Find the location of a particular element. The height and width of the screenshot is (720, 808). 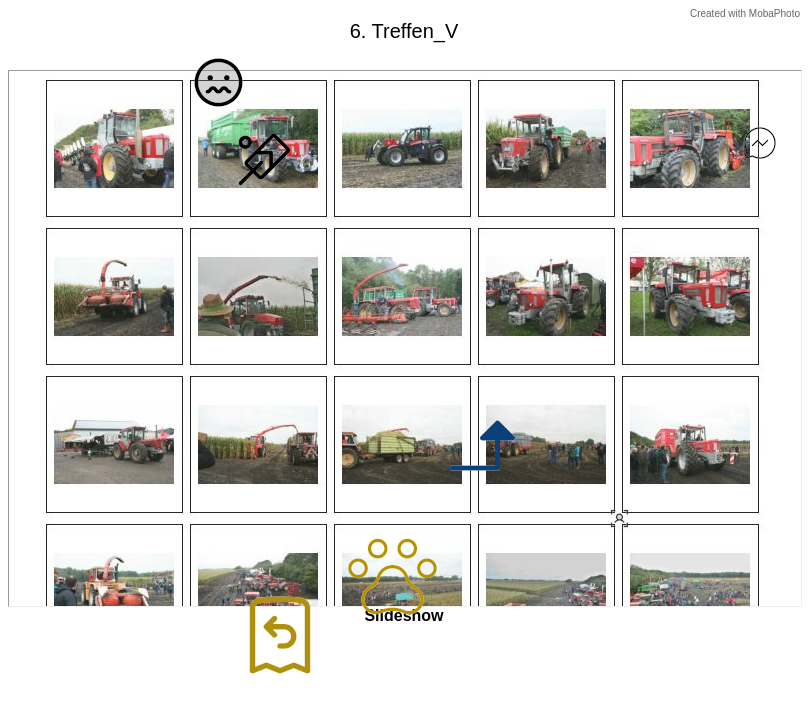

access pet-related features or settings is located at coordinates (392, 576).